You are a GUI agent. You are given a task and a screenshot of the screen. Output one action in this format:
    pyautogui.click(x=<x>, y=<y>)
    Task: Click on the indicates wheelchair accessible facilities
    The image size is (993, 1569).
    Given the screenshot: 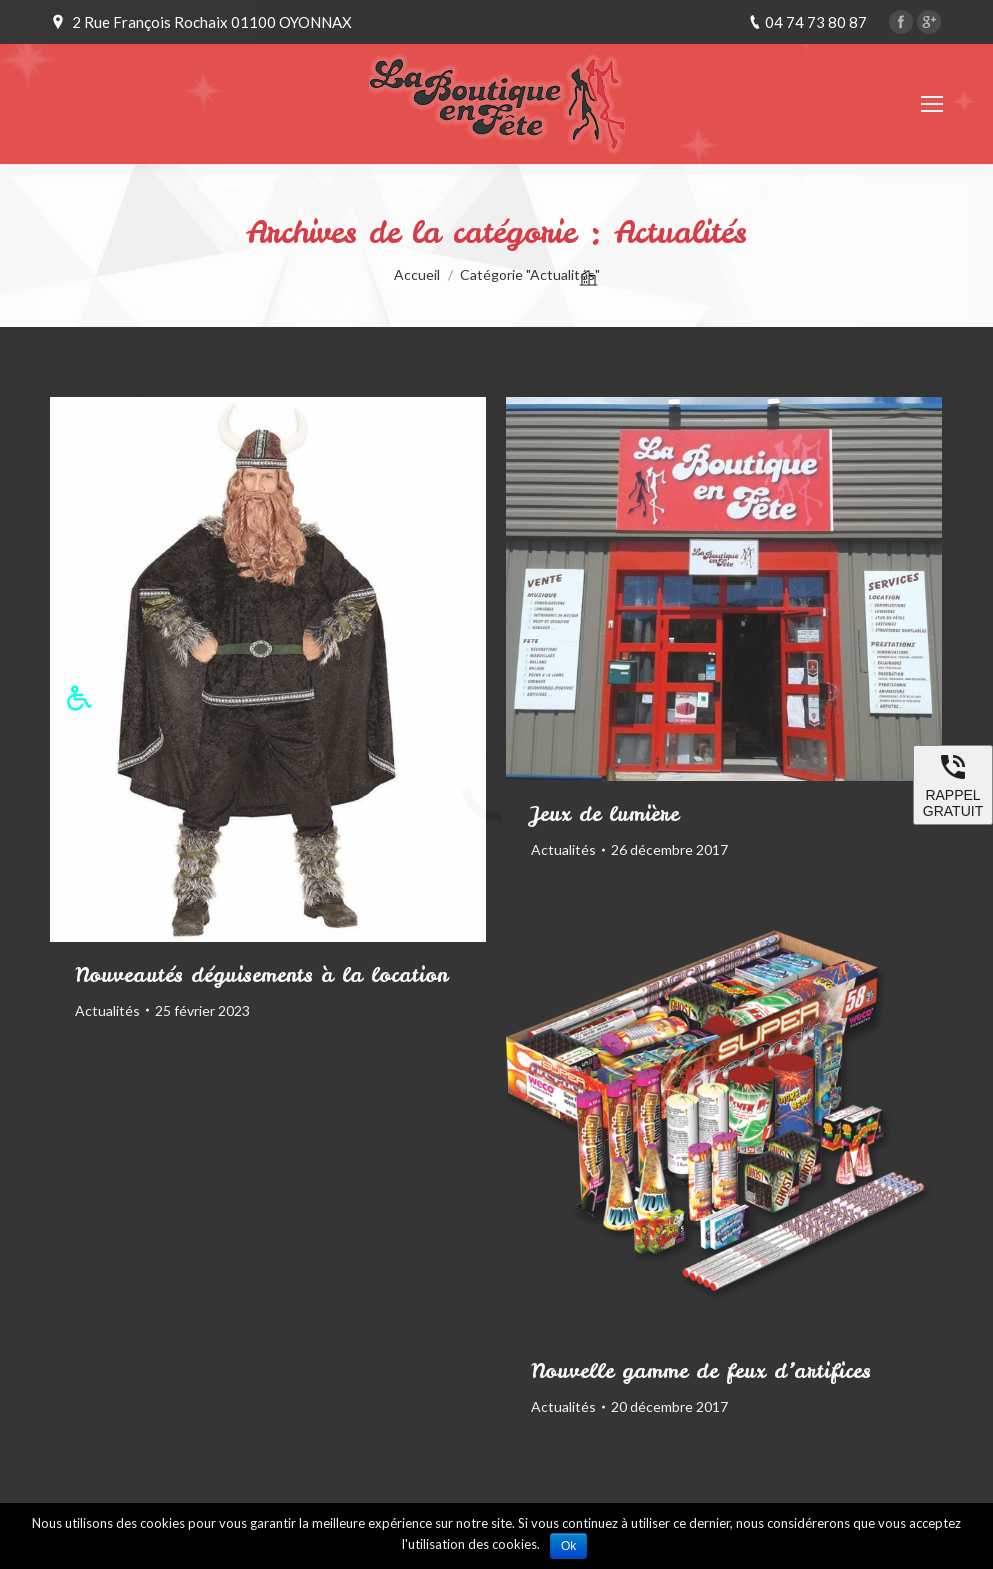 What is the action you would take?
    pyautogui.click(x=77, y=698)
    